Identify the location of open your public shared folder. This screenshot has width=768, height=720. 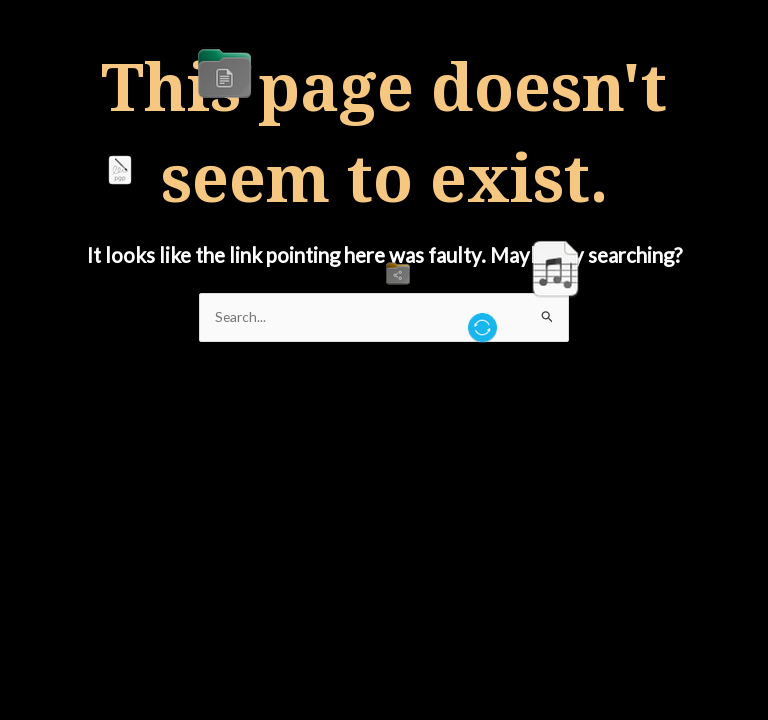
(398, 273).